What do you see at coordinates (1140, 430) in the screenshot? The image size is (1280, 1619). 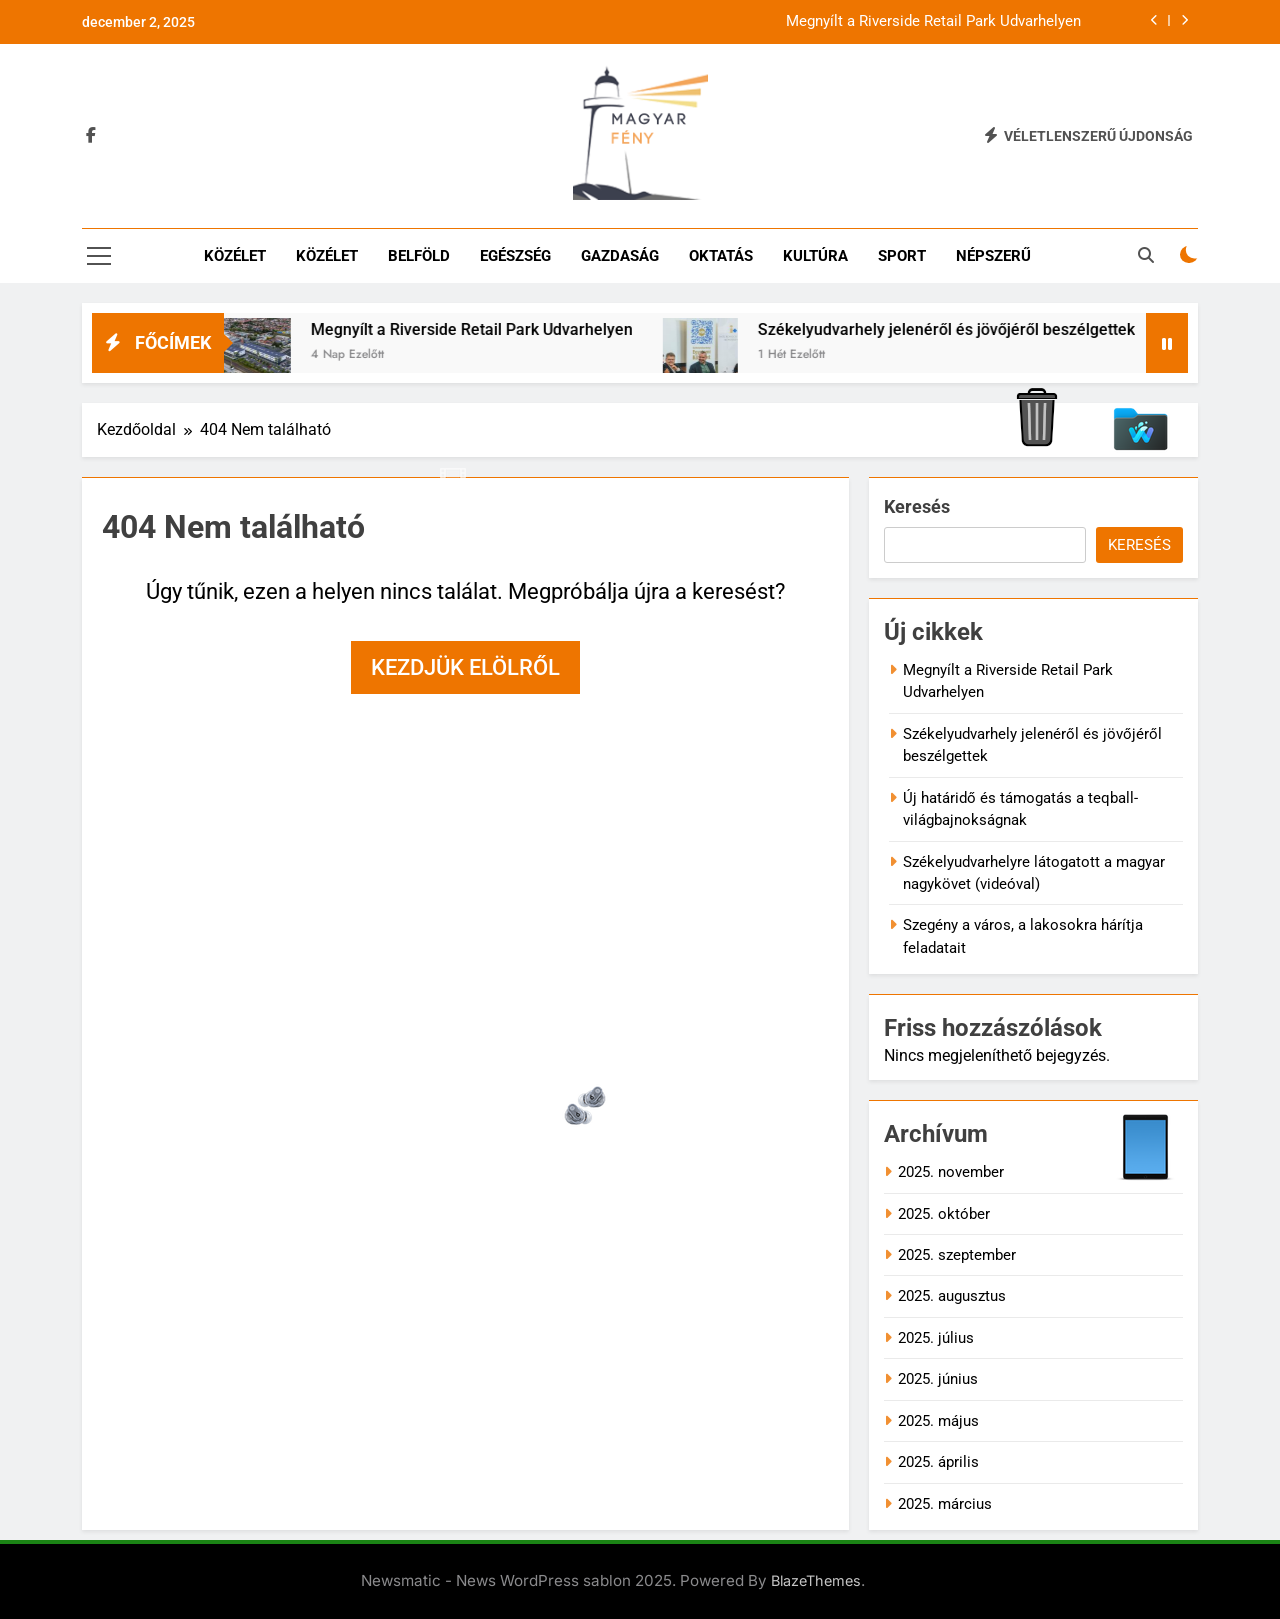 I see `open waterfox browser files folder` at bounding box center [1140, 430].